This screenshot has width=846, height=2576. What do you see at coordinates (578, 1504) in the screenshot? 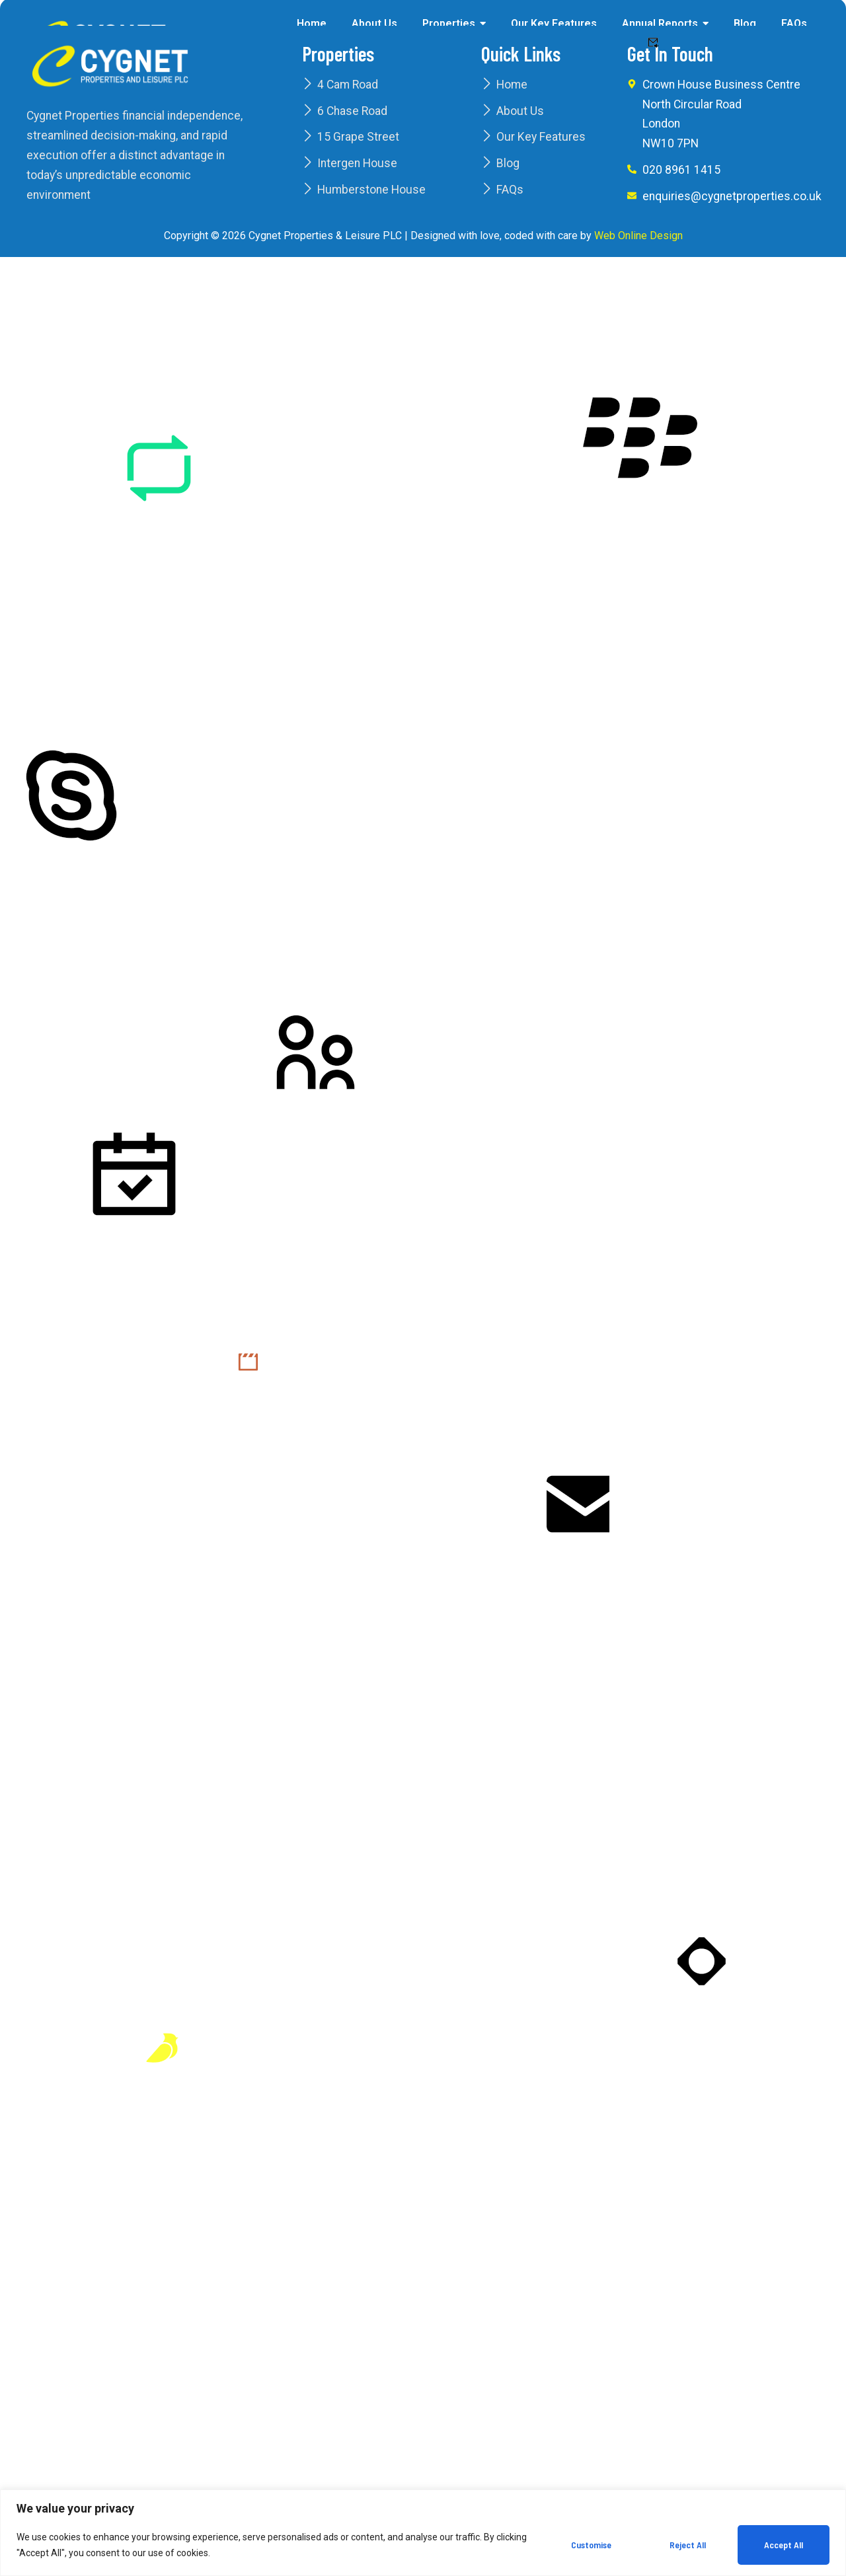
I see `mailbox.org email service logo` at bounding box center [578, 1504].